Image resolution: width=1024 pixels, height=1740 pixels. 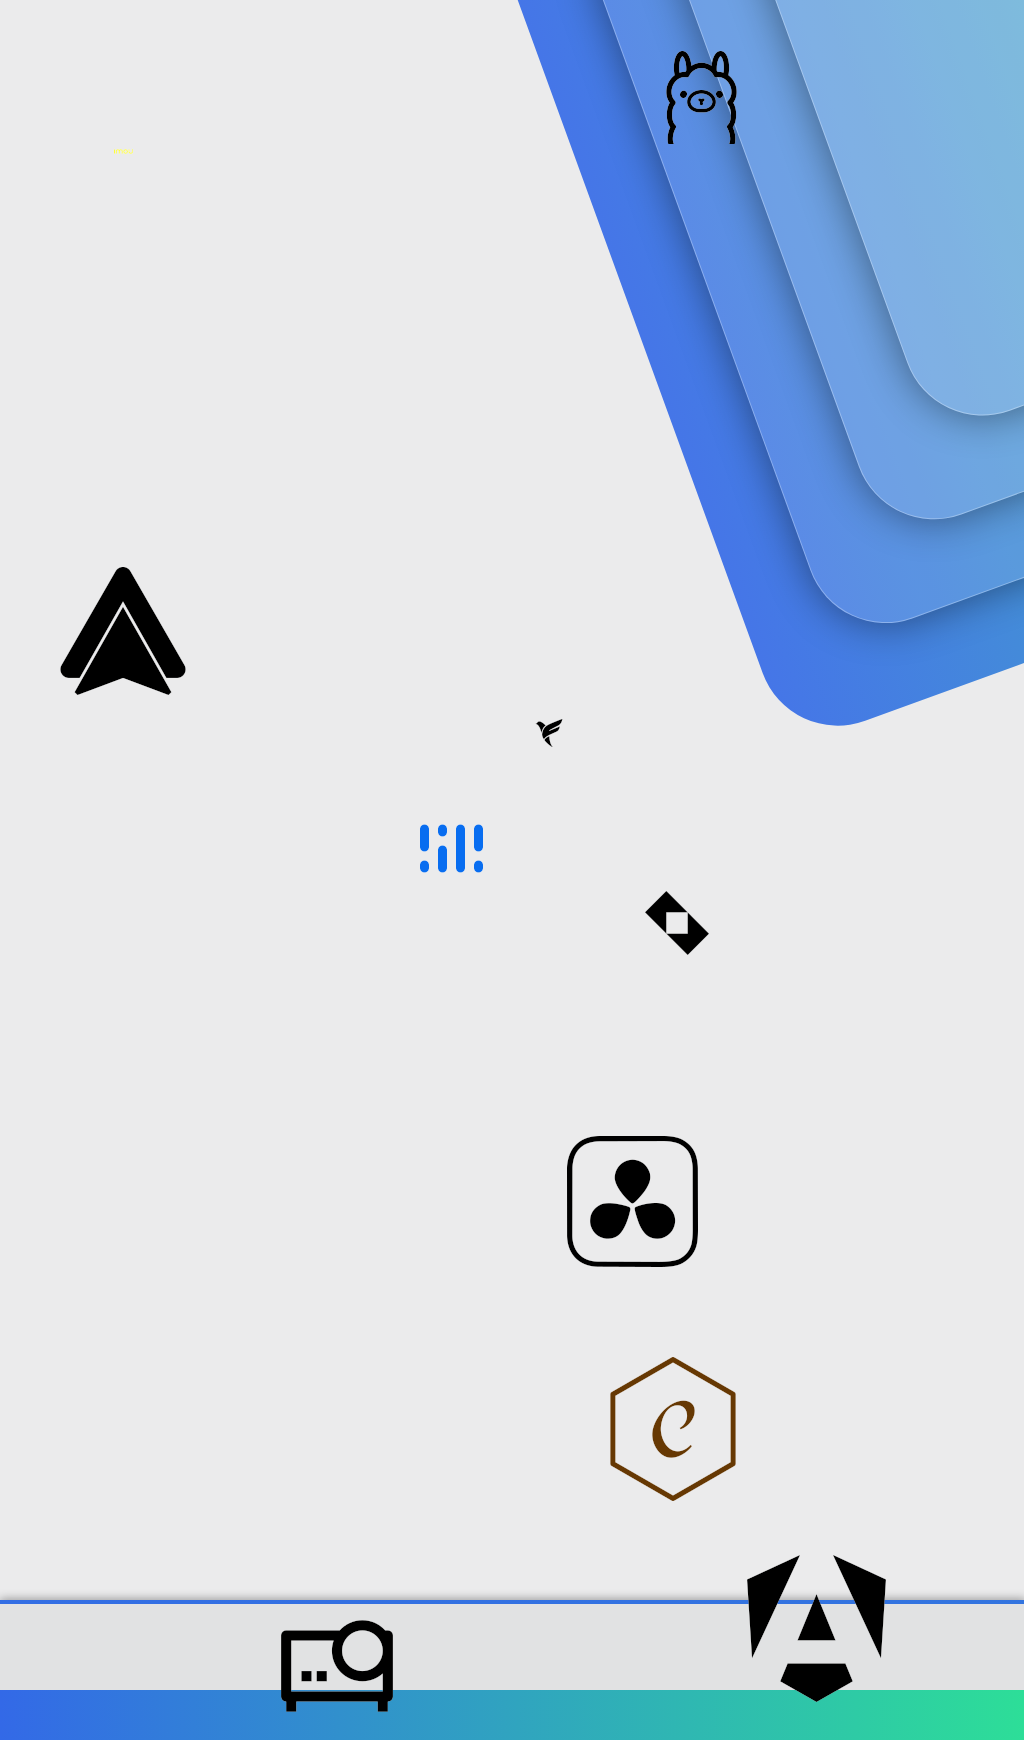 What do you see at coordinates (673, 1429) in the screenshot?
I see `open the Chai app` at bounding box center [673, 1429].